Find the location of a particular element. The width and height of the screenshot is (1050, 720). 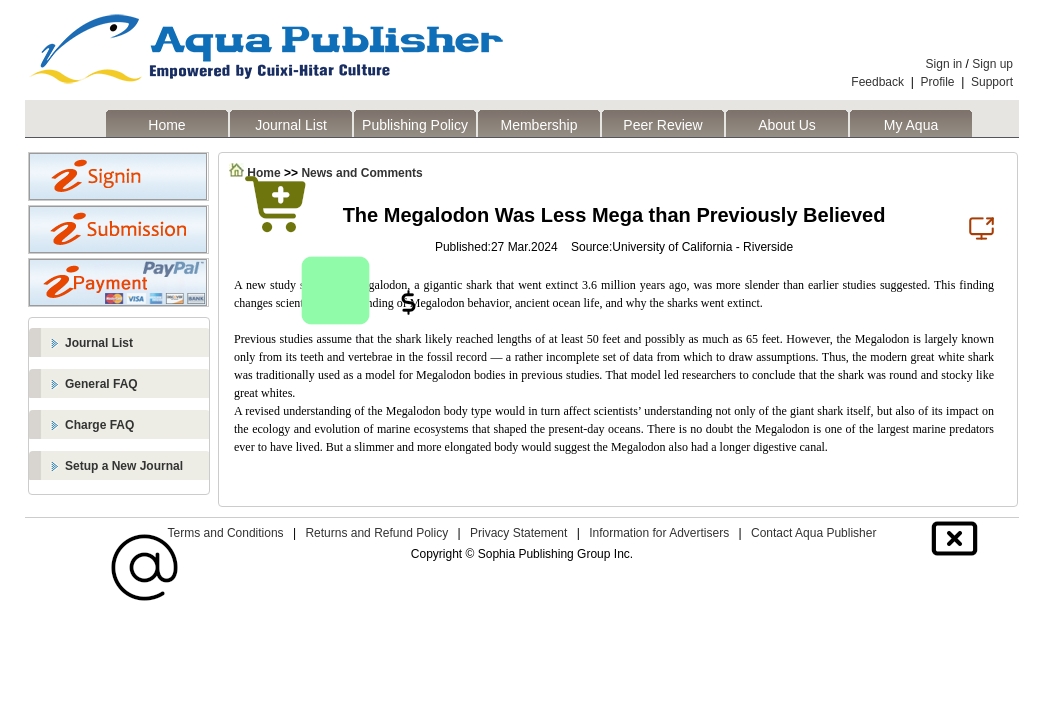

view pricing or payment options is located at coordinates (408, 302).